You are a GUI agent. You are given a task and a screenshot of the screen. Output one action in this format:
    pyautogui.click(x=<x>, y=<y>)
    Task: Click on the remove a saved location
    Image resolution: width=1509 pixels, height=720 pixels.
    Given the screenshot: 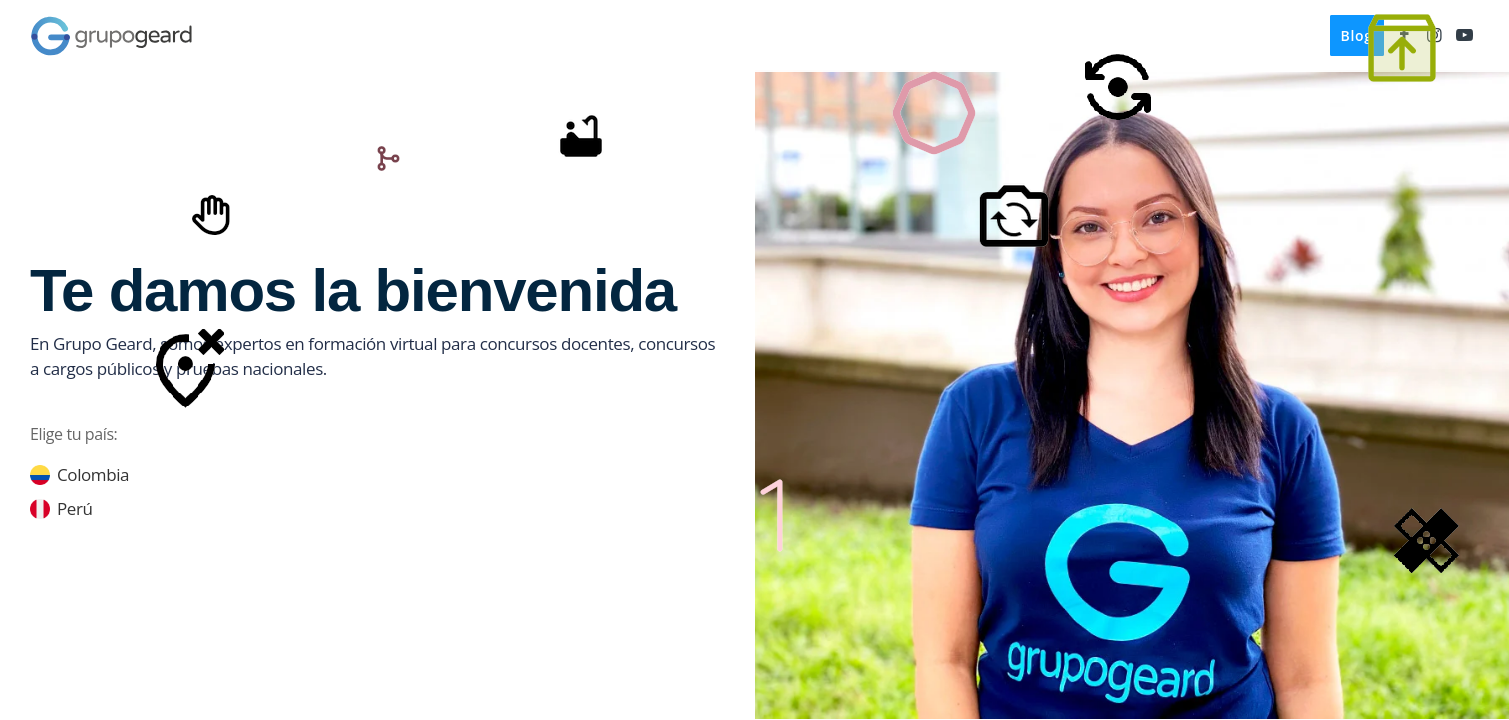 What is the action you would take?
    pyautogui.click(x=185, y=367)
    